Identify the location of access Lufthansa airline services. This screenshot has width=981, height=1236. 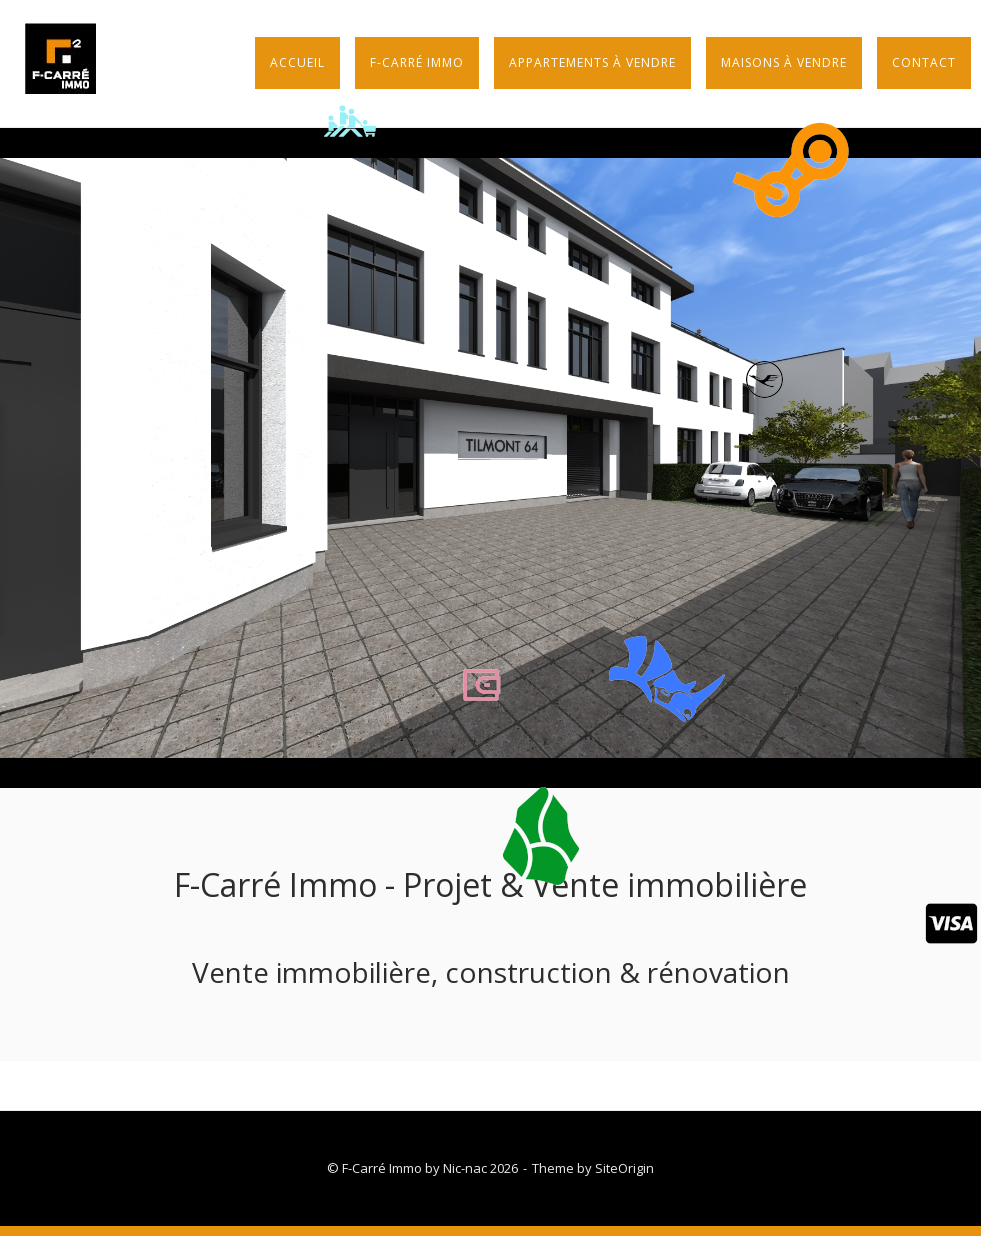
(764, 379).